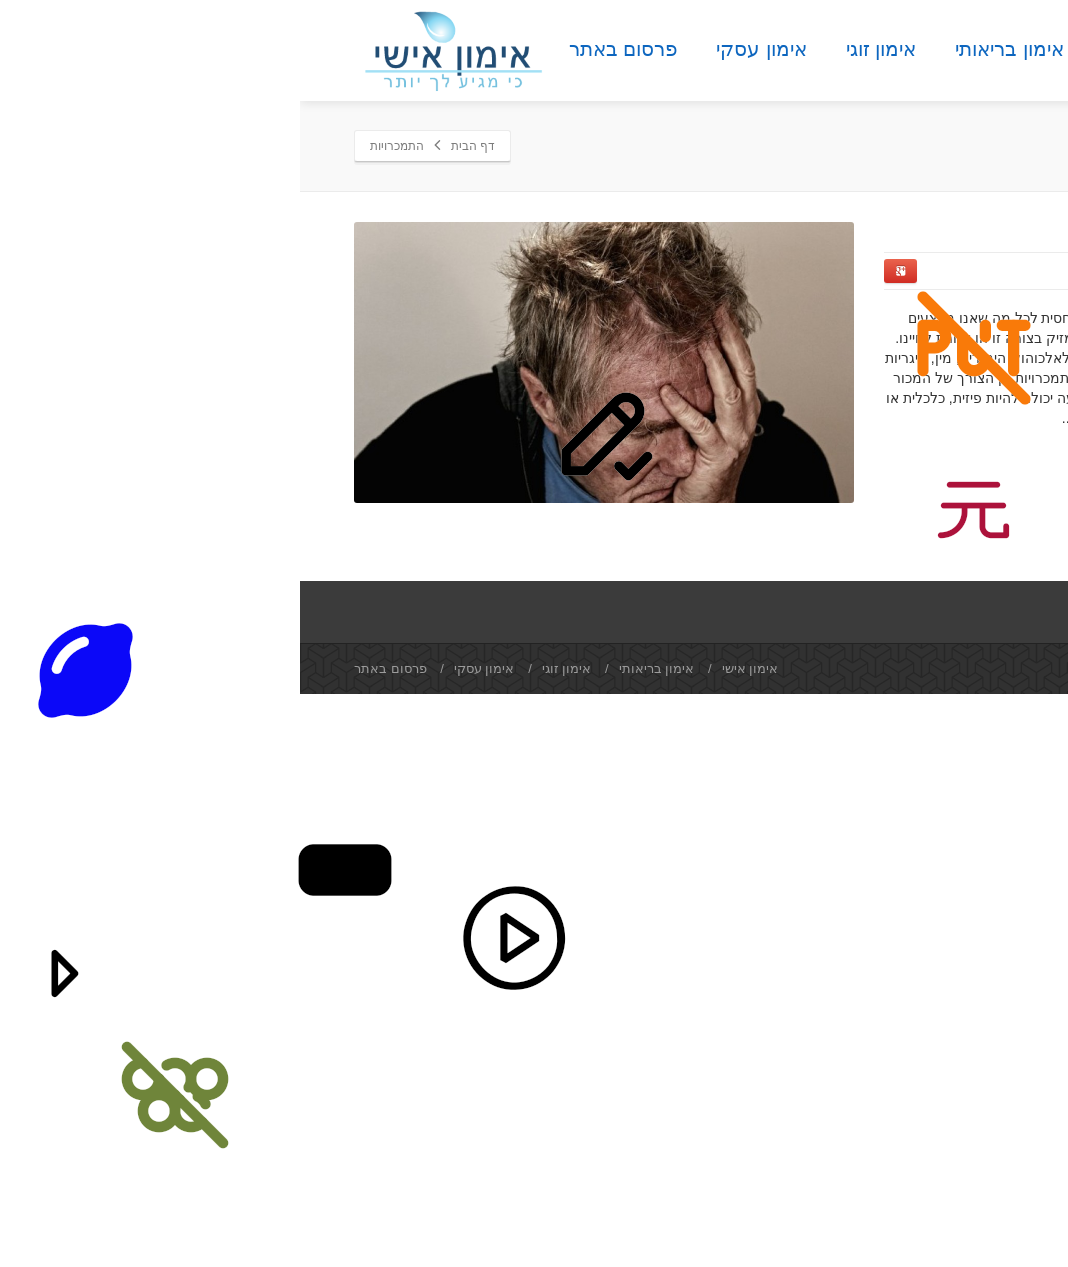 This screenshot has width=1068, height=1267. Describe the element at coordinates (604, 432) in the screenshot. I see `edit completed or saved successfully` at that location.